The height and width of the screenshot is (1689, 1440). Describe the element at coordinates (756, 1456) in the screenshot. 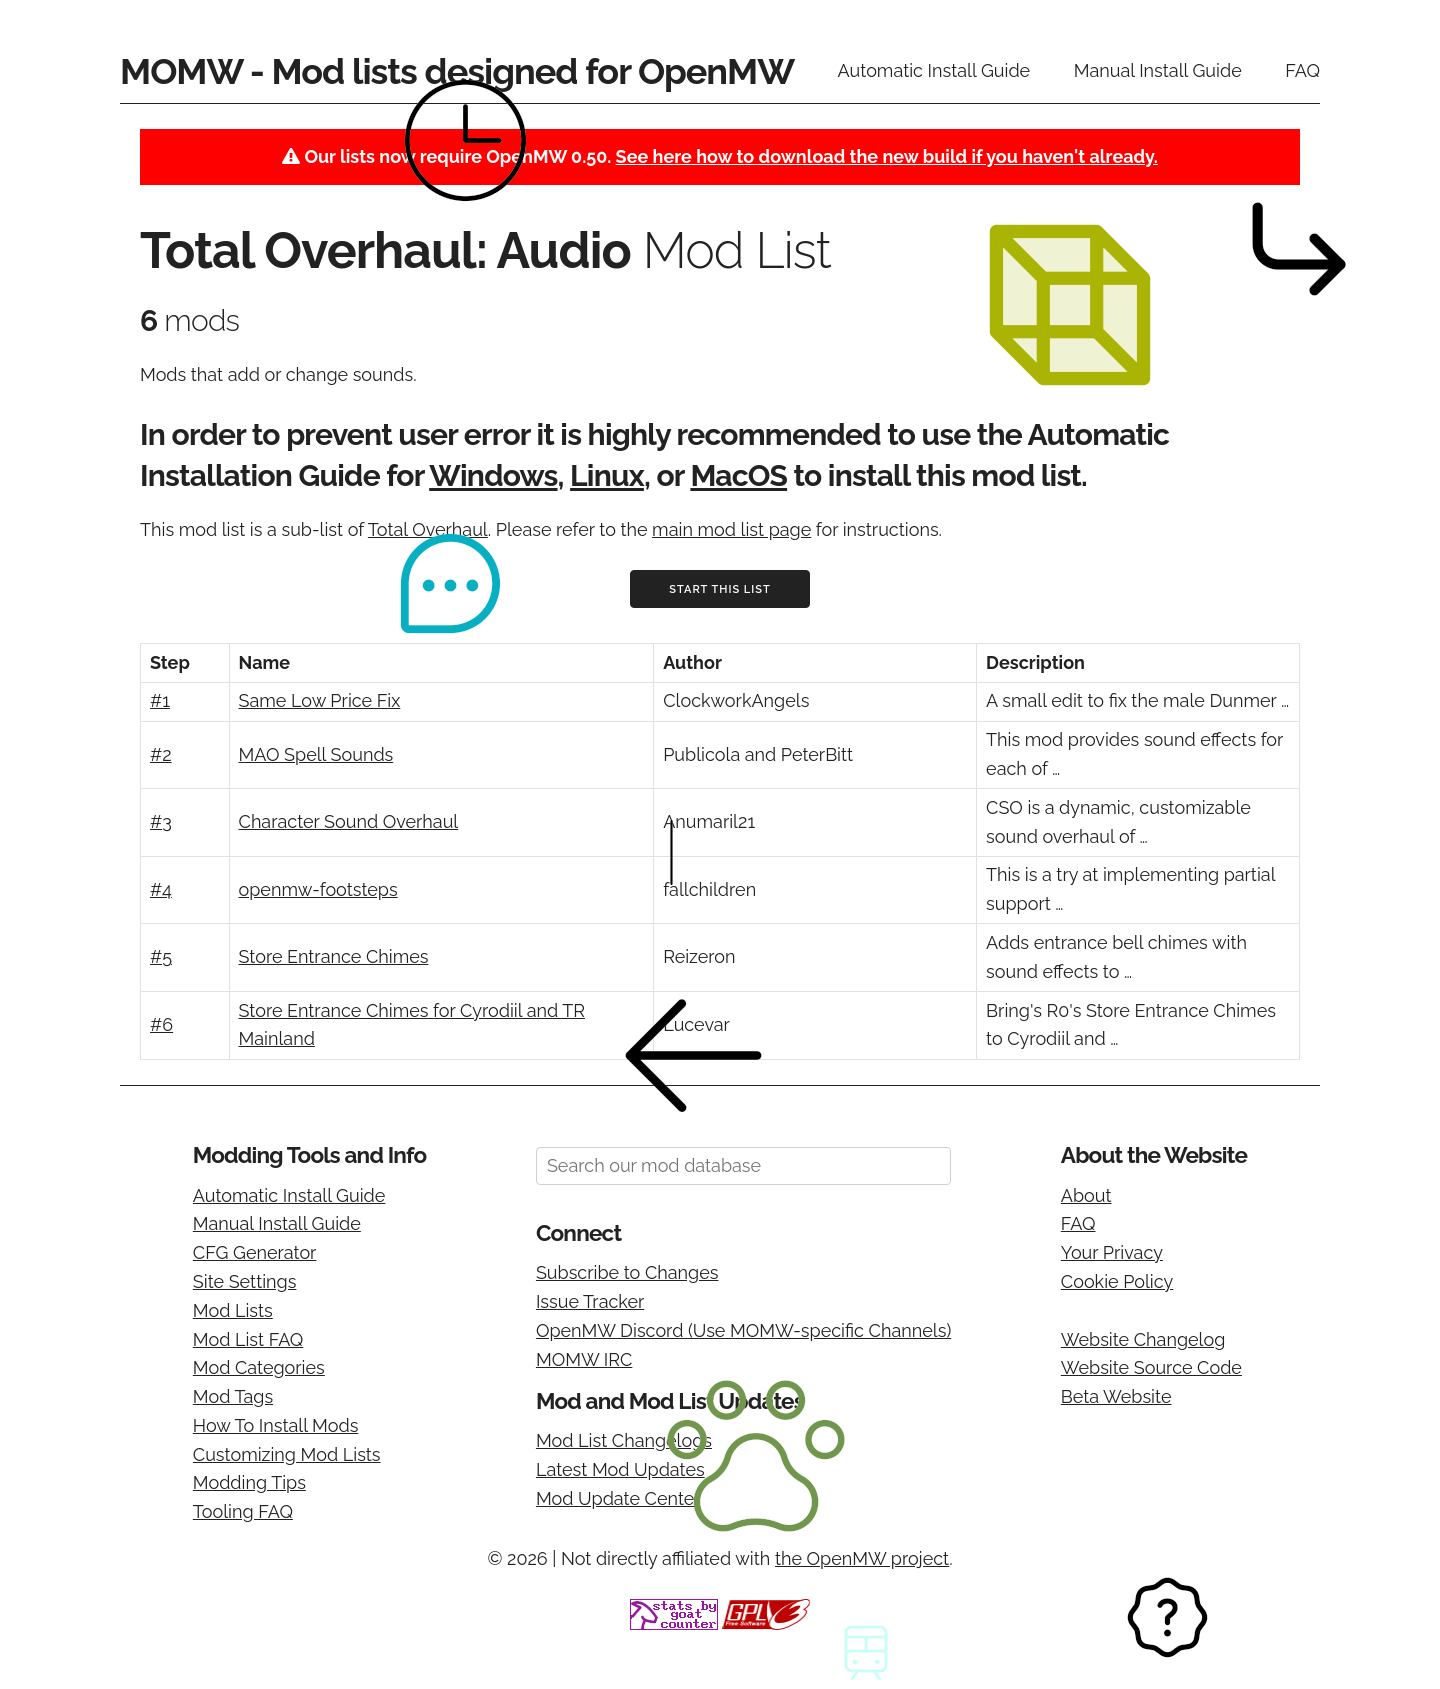

I see `access pet-related features or settings` at that location.